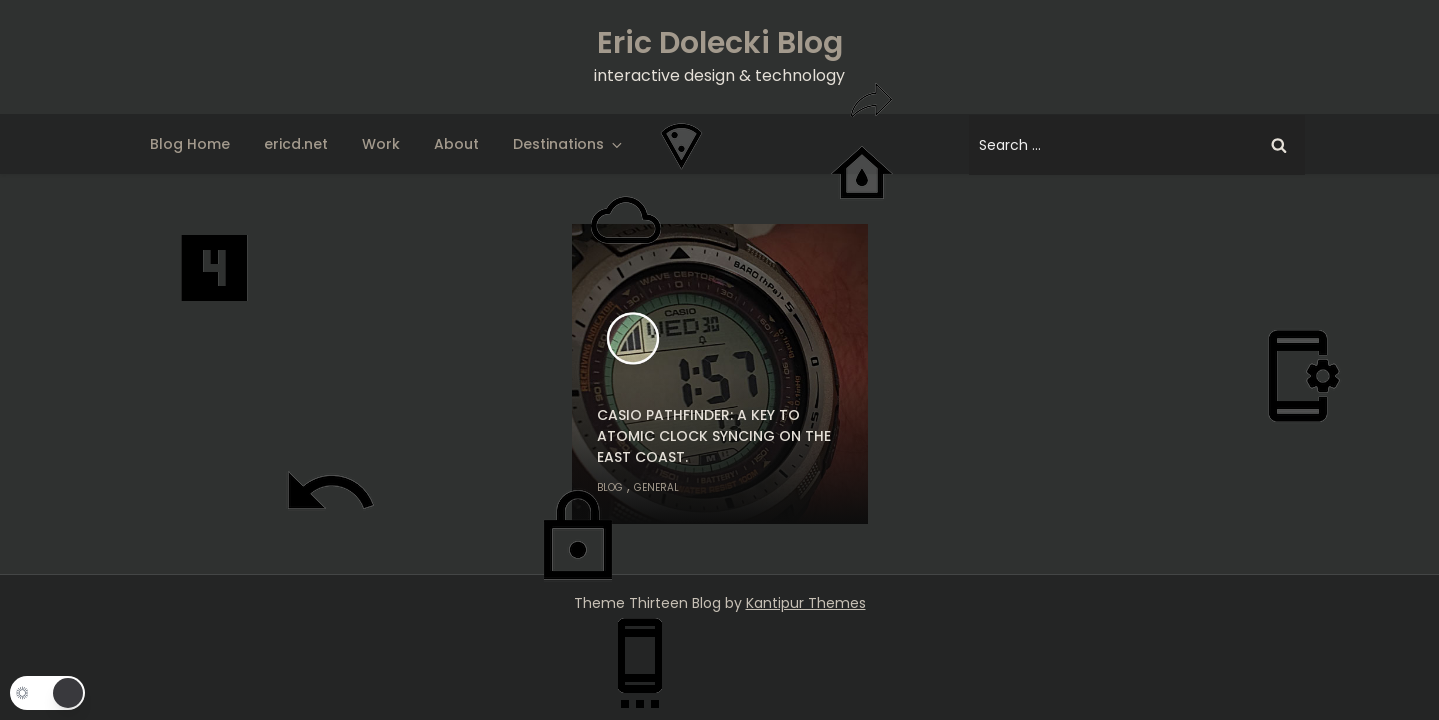  Describe the element at coordinates (578, 537) in the screenshot. I see `indicates a locked or secured item` at that location.